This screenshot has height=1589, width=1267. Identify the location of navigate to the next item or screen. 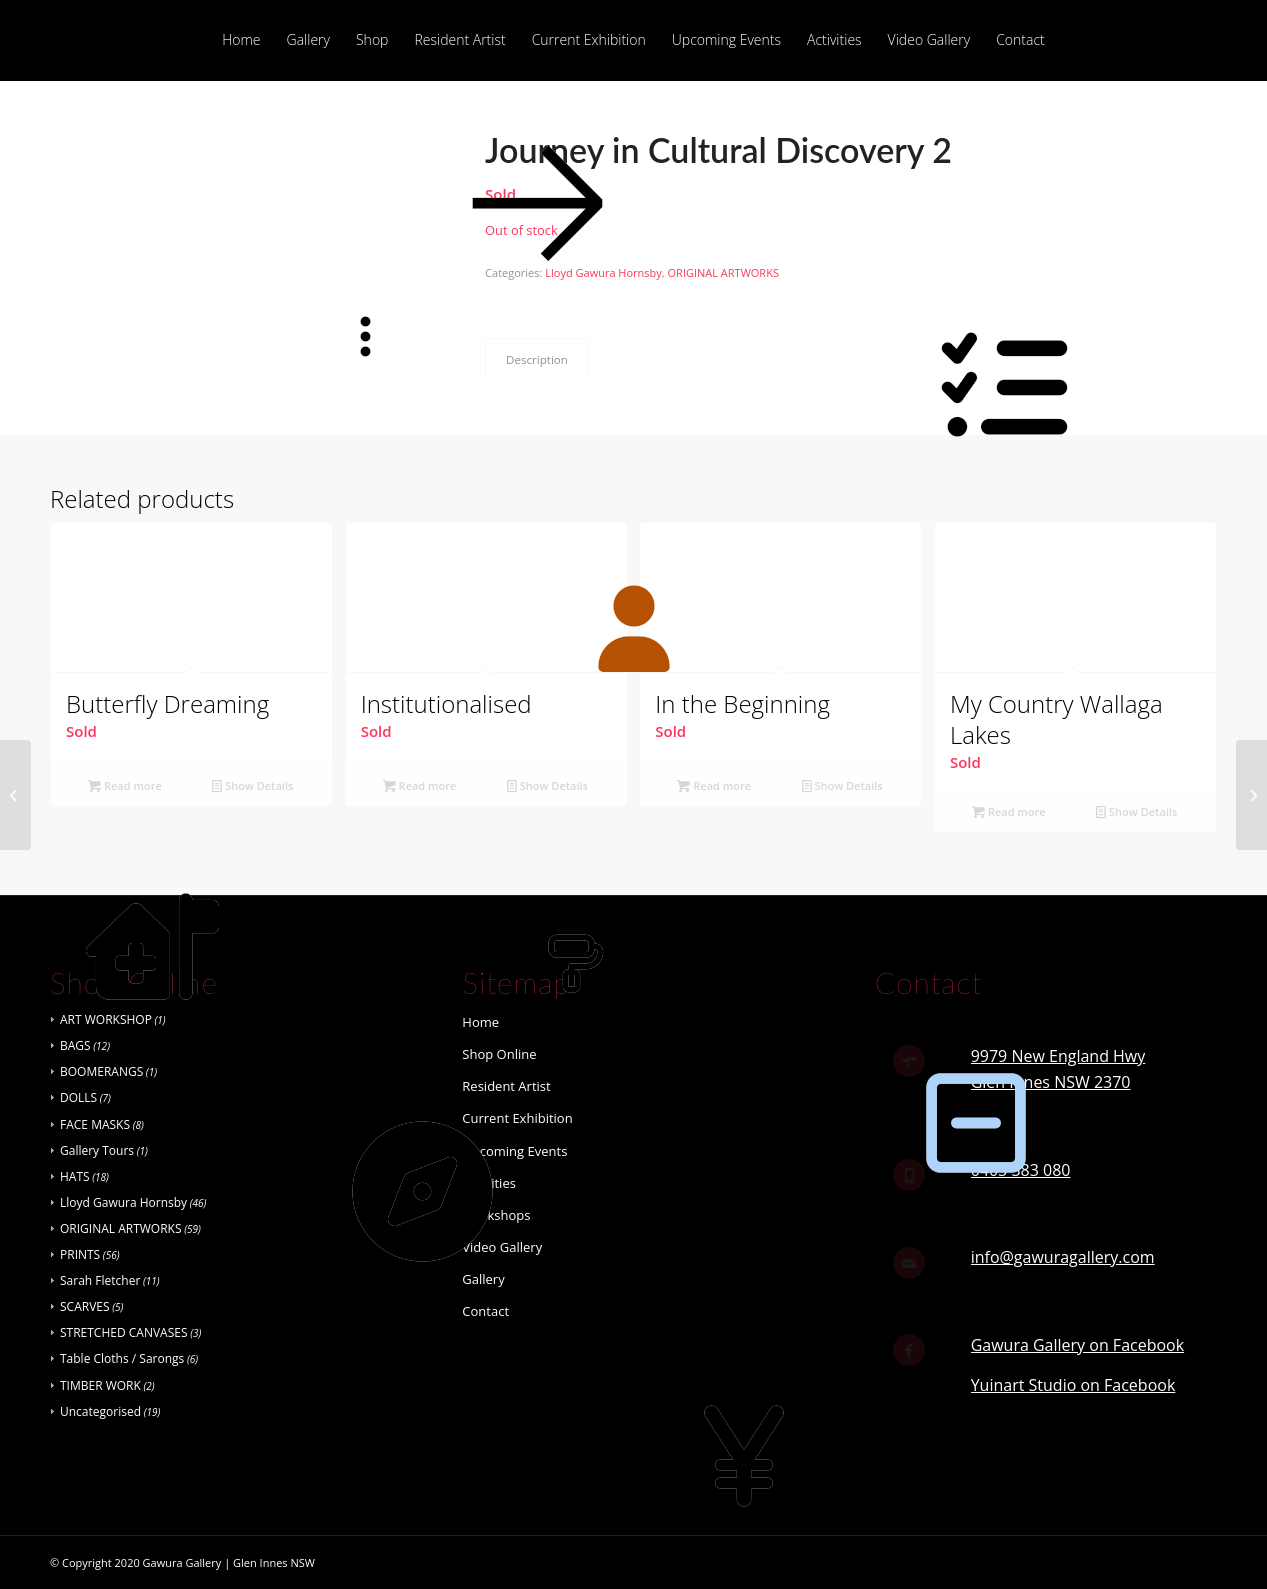
(537, 197).